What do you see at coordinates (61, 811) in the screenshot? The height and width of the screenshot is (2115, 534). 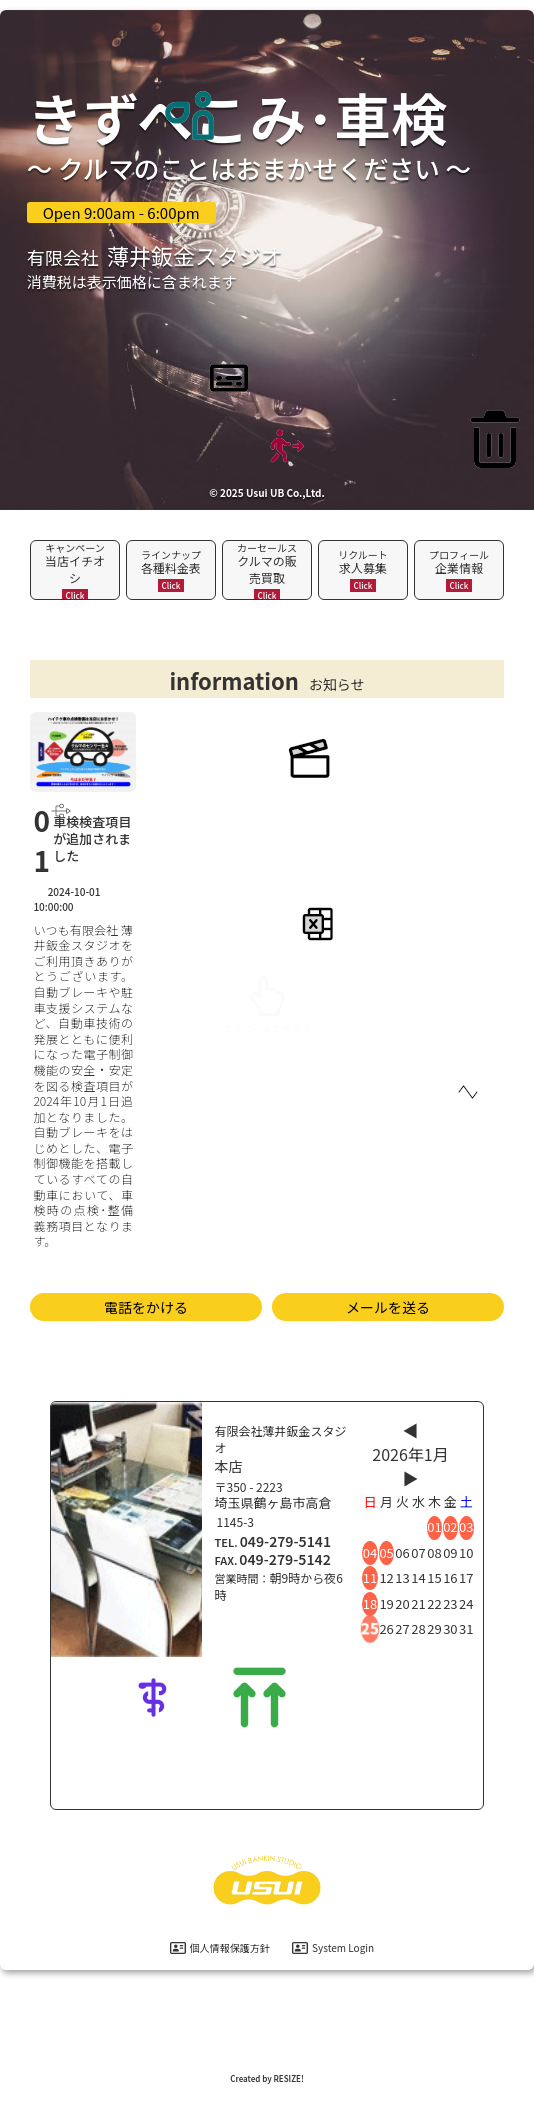 I see `connect a USB device` at bounding box center [61, 811].